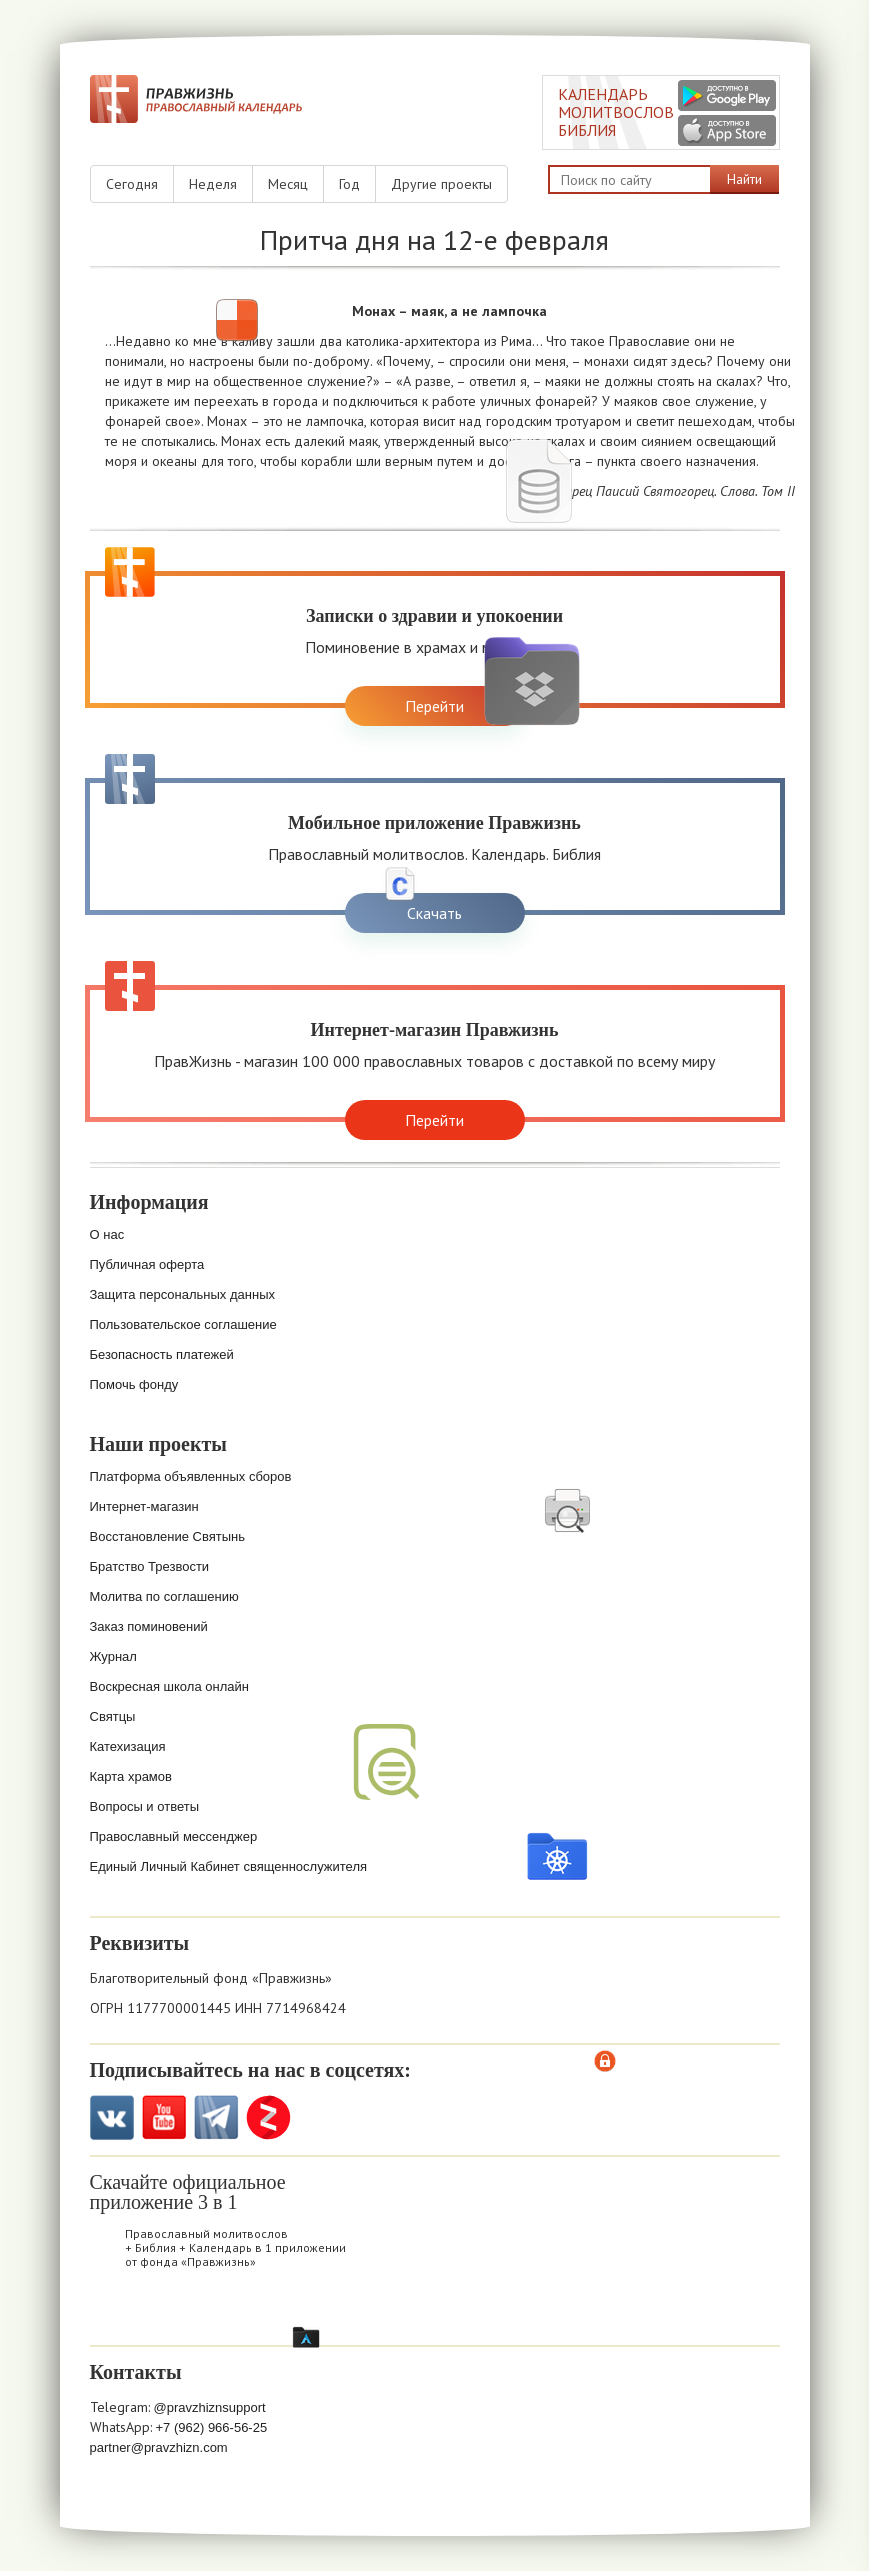 The width and height of the screenshot is (869, 2571). Describe the element at coordinates (557, 1858) in the screenshot. I see `open kubernetes project files` at that location.